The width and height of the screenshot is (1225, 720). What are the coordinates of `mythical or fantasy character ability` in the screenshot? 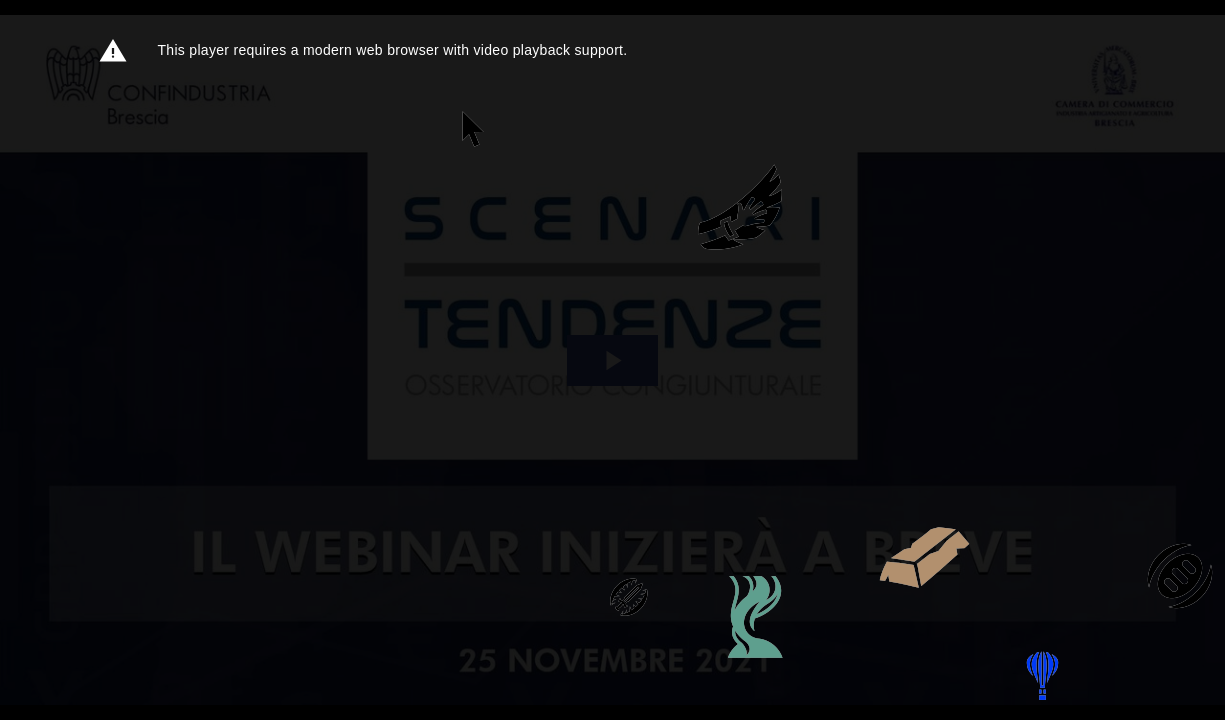 It's located at (740, 207).